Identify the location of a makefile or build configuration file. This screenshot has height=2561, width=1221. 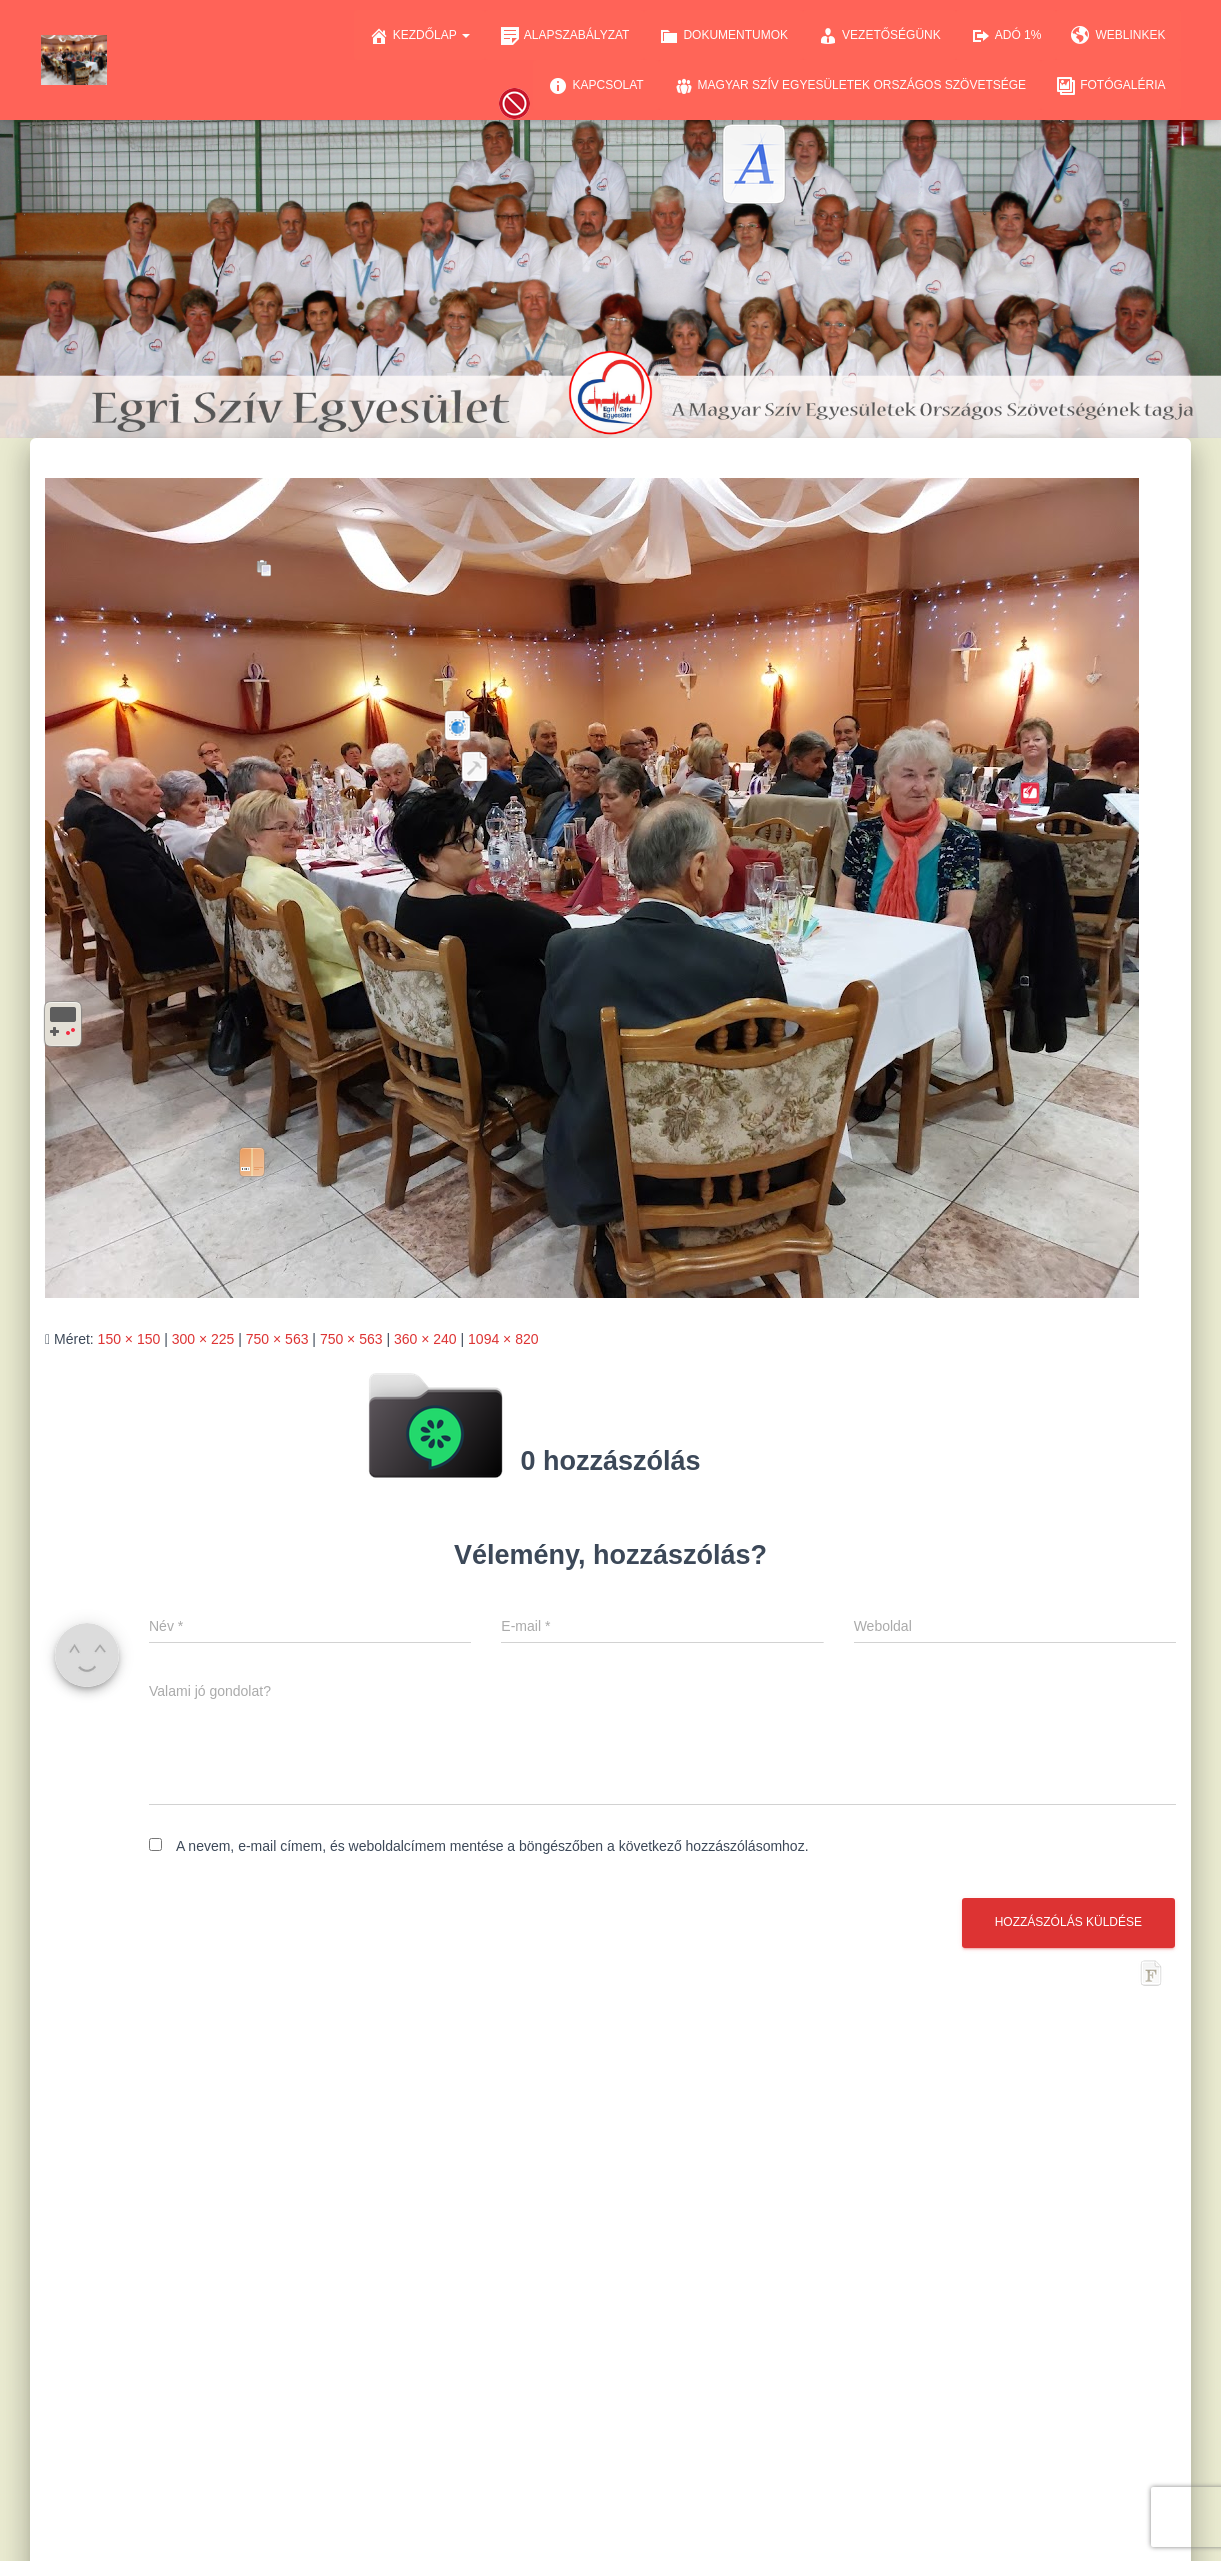
(474, 766).